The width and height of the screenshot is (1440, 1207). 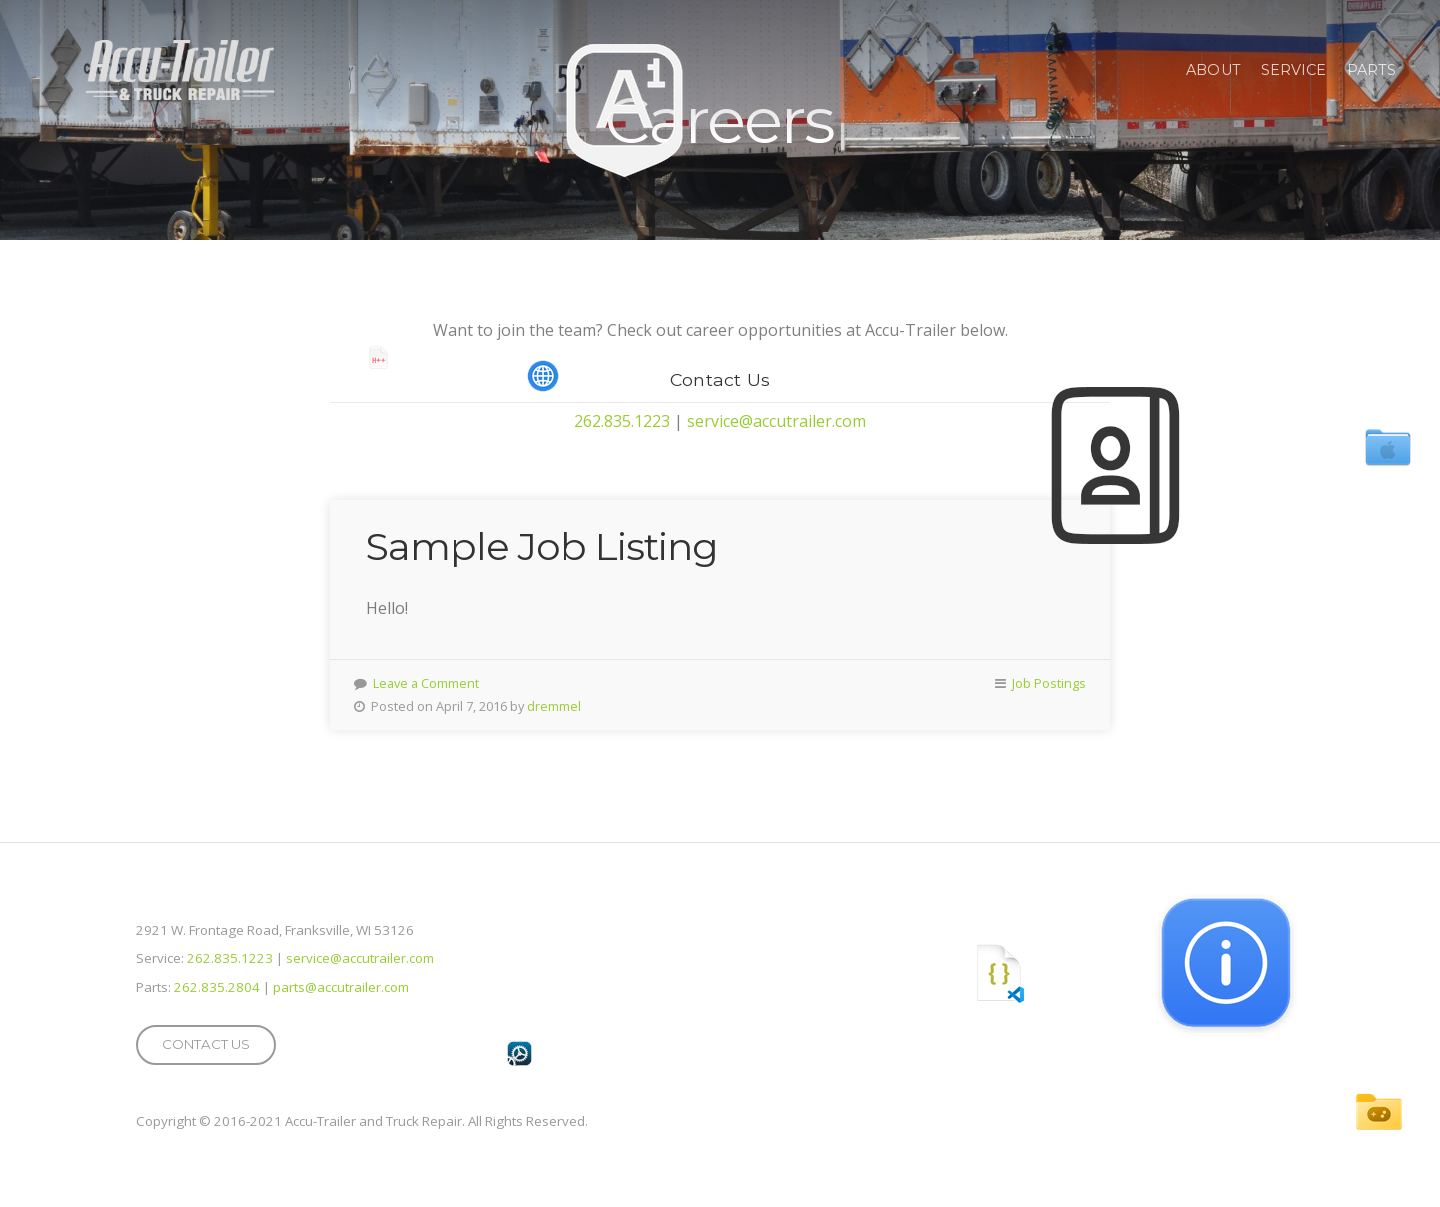 I want to click on a c++ header file, so click(x=378, y=357).